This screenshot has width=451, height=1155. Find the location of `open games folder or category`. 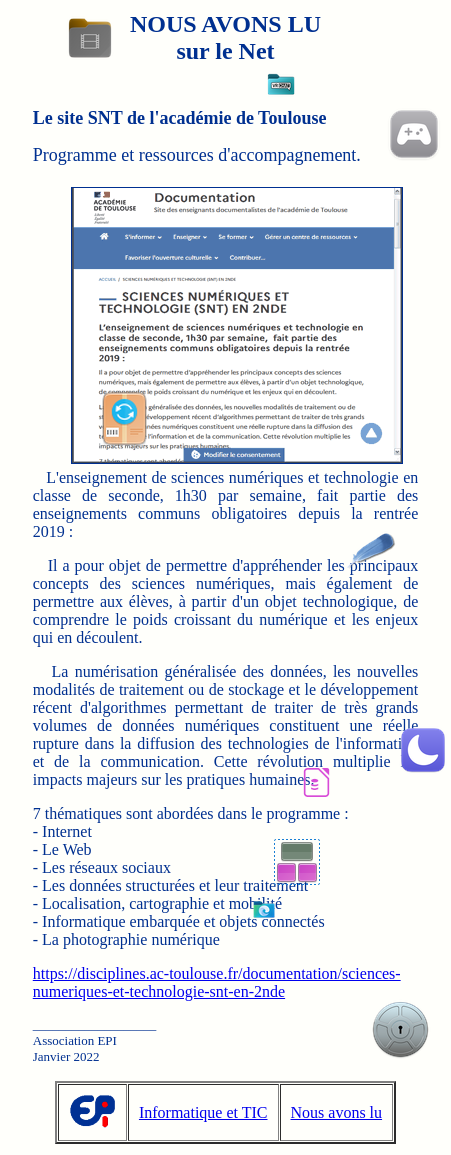

open games folder or category is located at coordinates (414, 134).